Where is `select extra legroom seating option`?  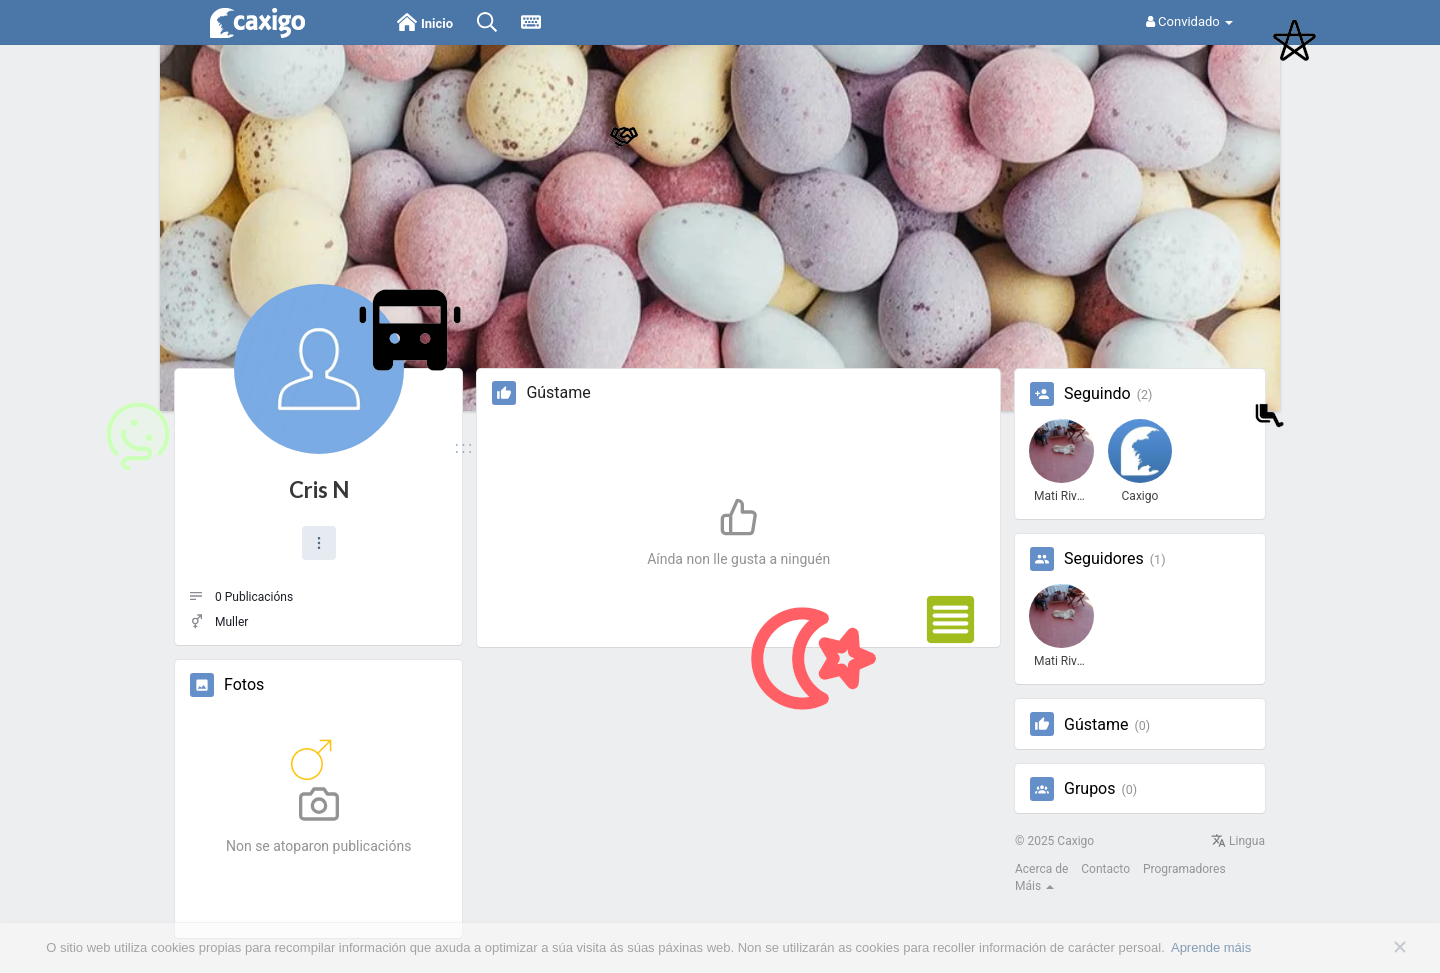
select extra legroom seating option is located at coordinates (1269, 416).